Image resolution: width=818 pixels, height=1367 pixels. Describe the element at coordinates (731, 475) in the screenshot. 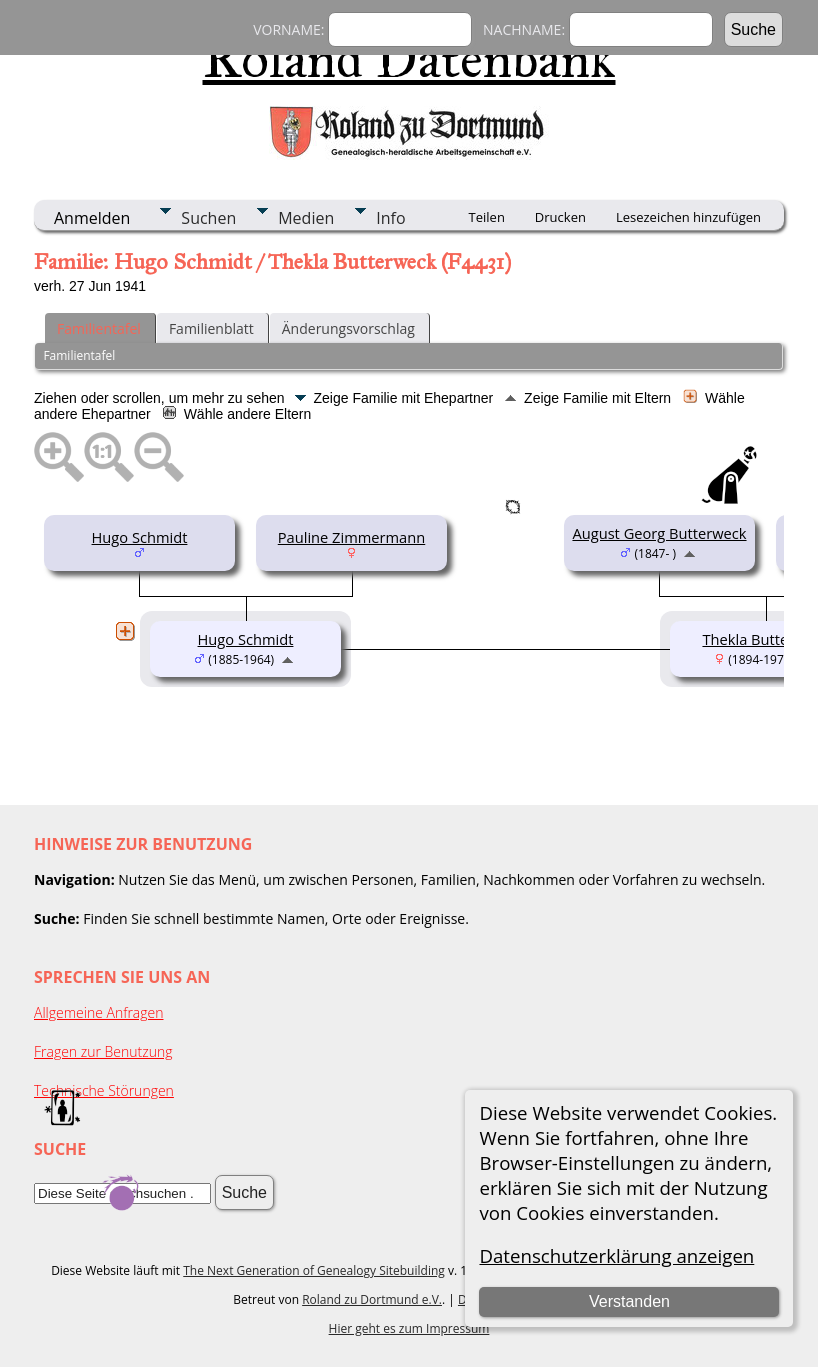

I see `launch a stunt or action mini-game` at that location.